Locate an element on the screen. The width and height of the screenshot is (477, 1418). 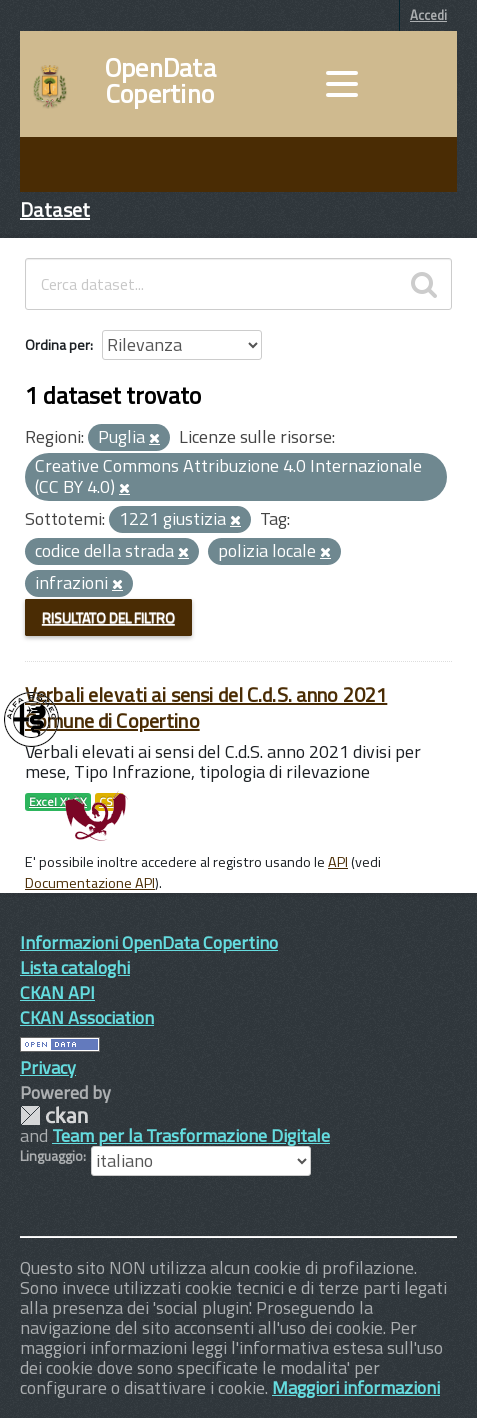
Alfa Romeo brand logo is located at coordinates (31, 719).